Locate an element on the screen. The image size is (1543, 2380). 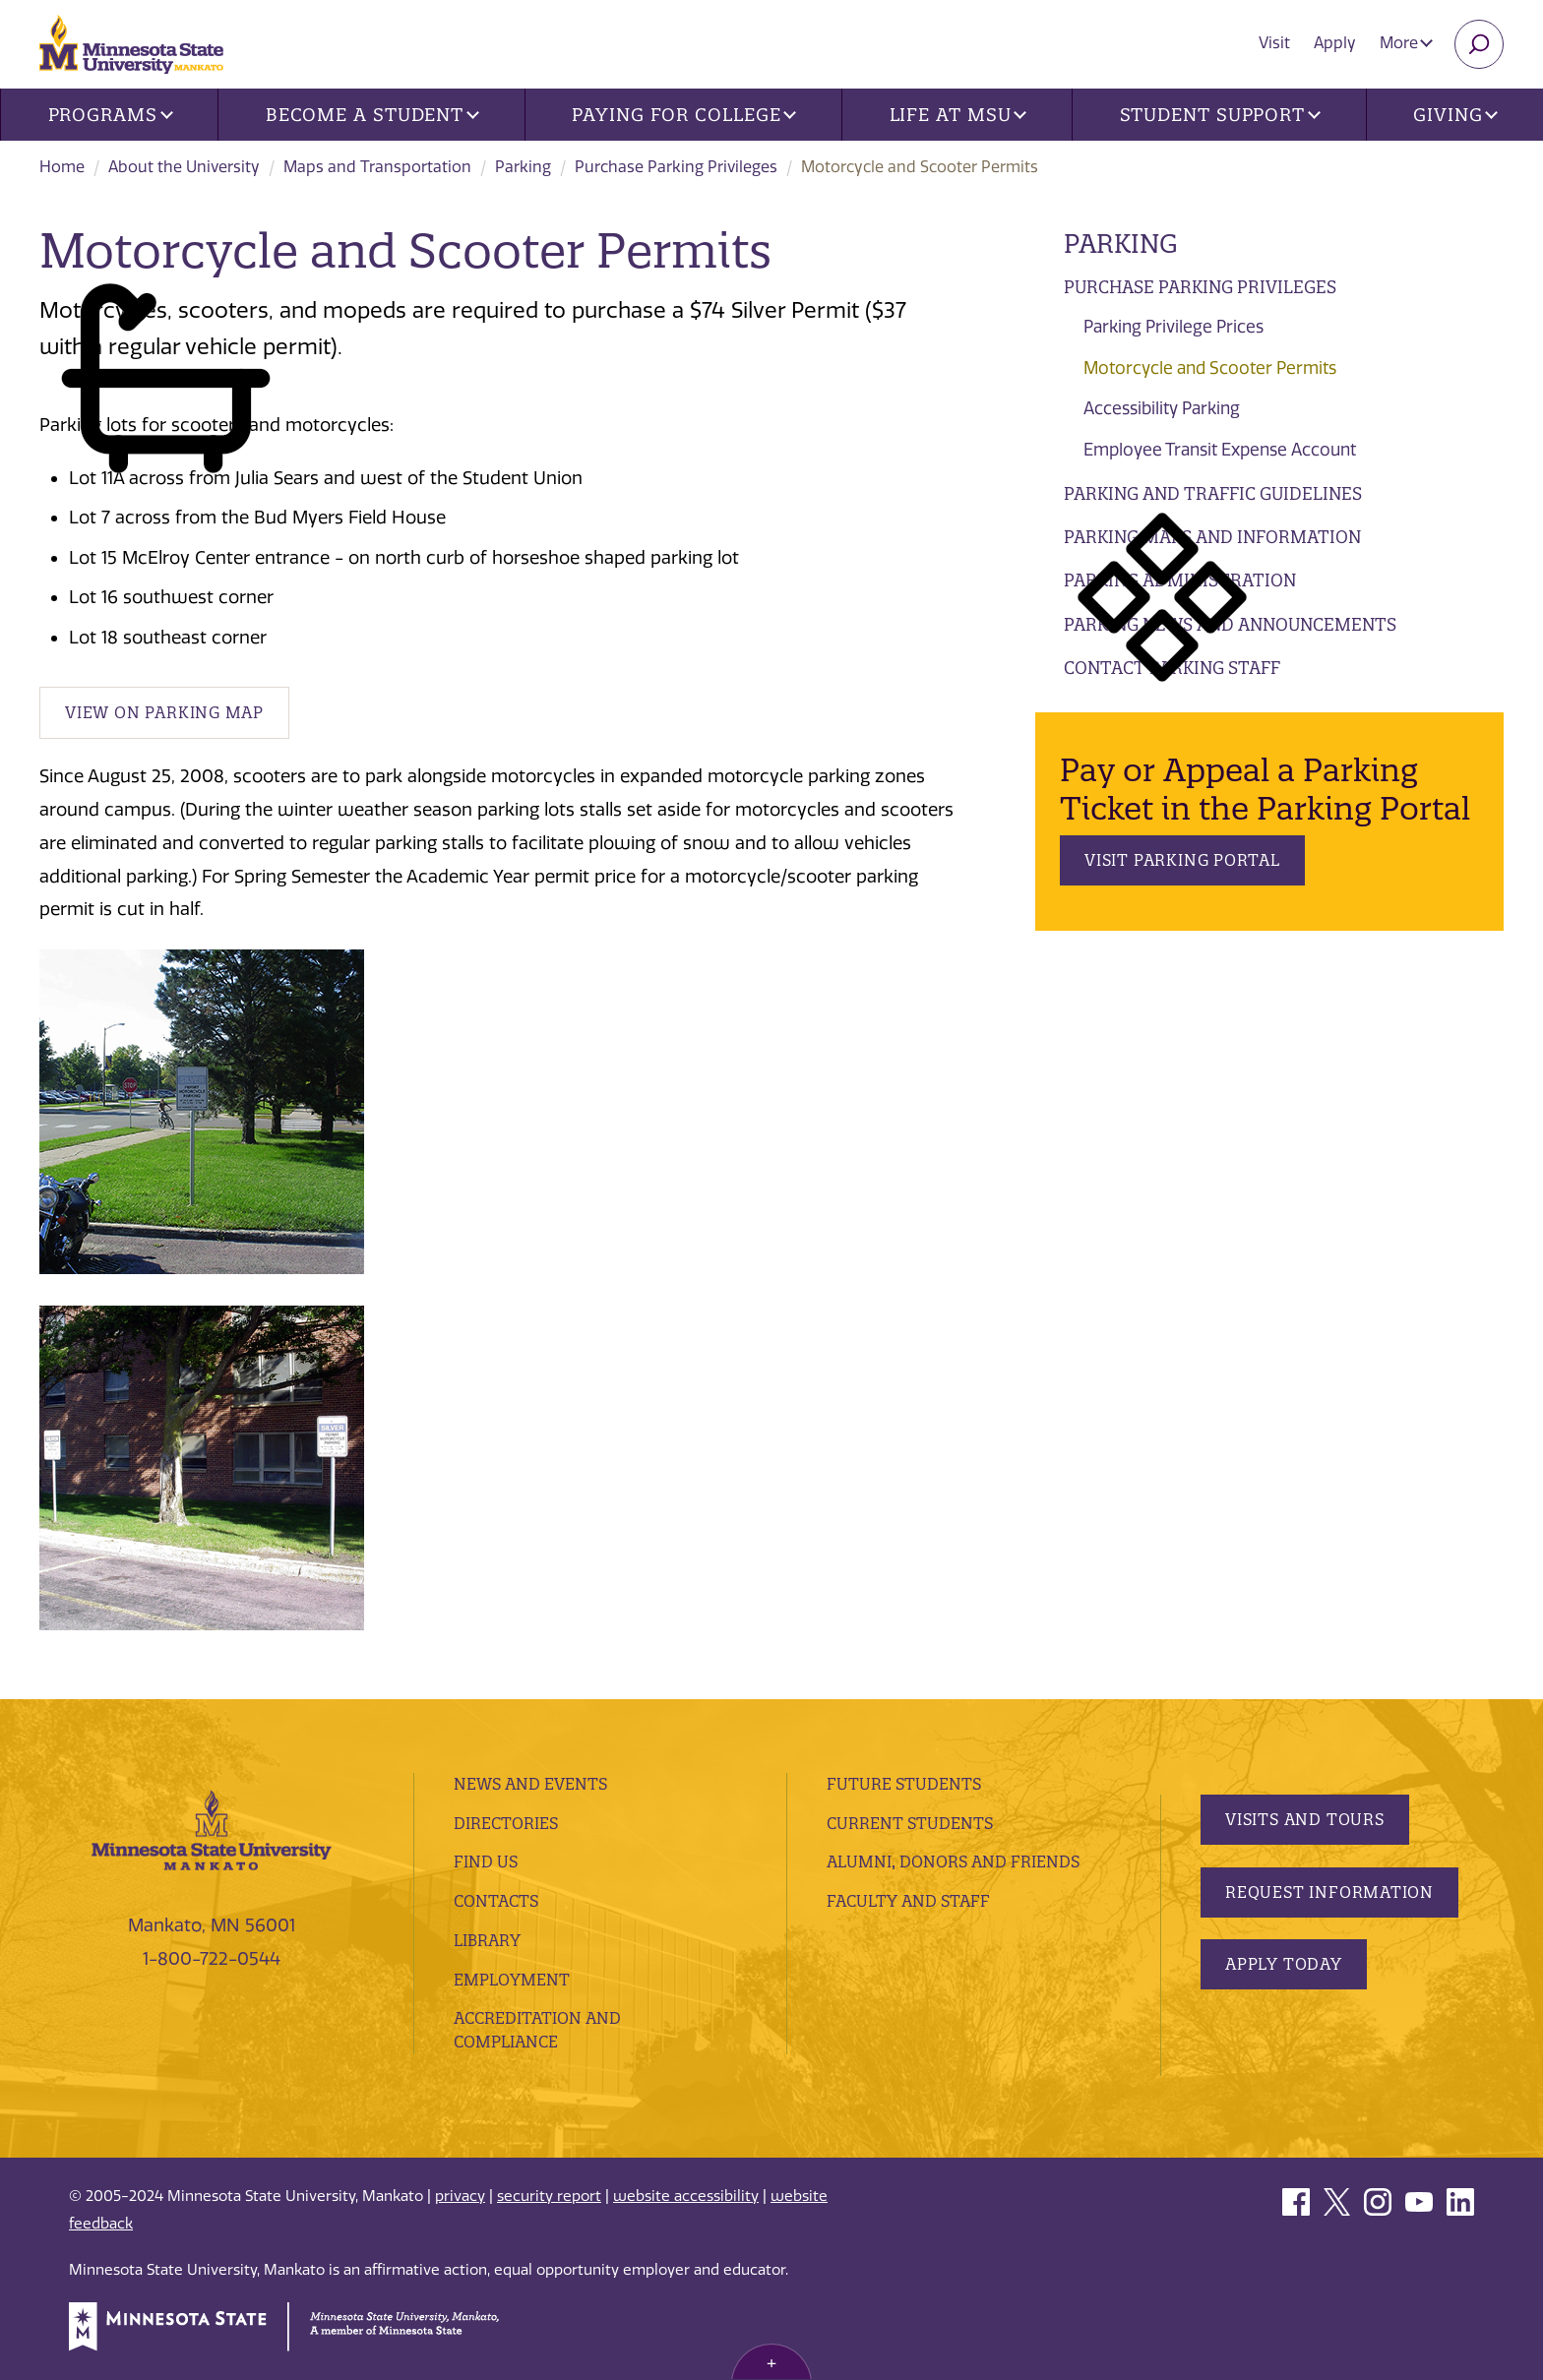
access app or feature categories is located at coordinates (1162, 597).